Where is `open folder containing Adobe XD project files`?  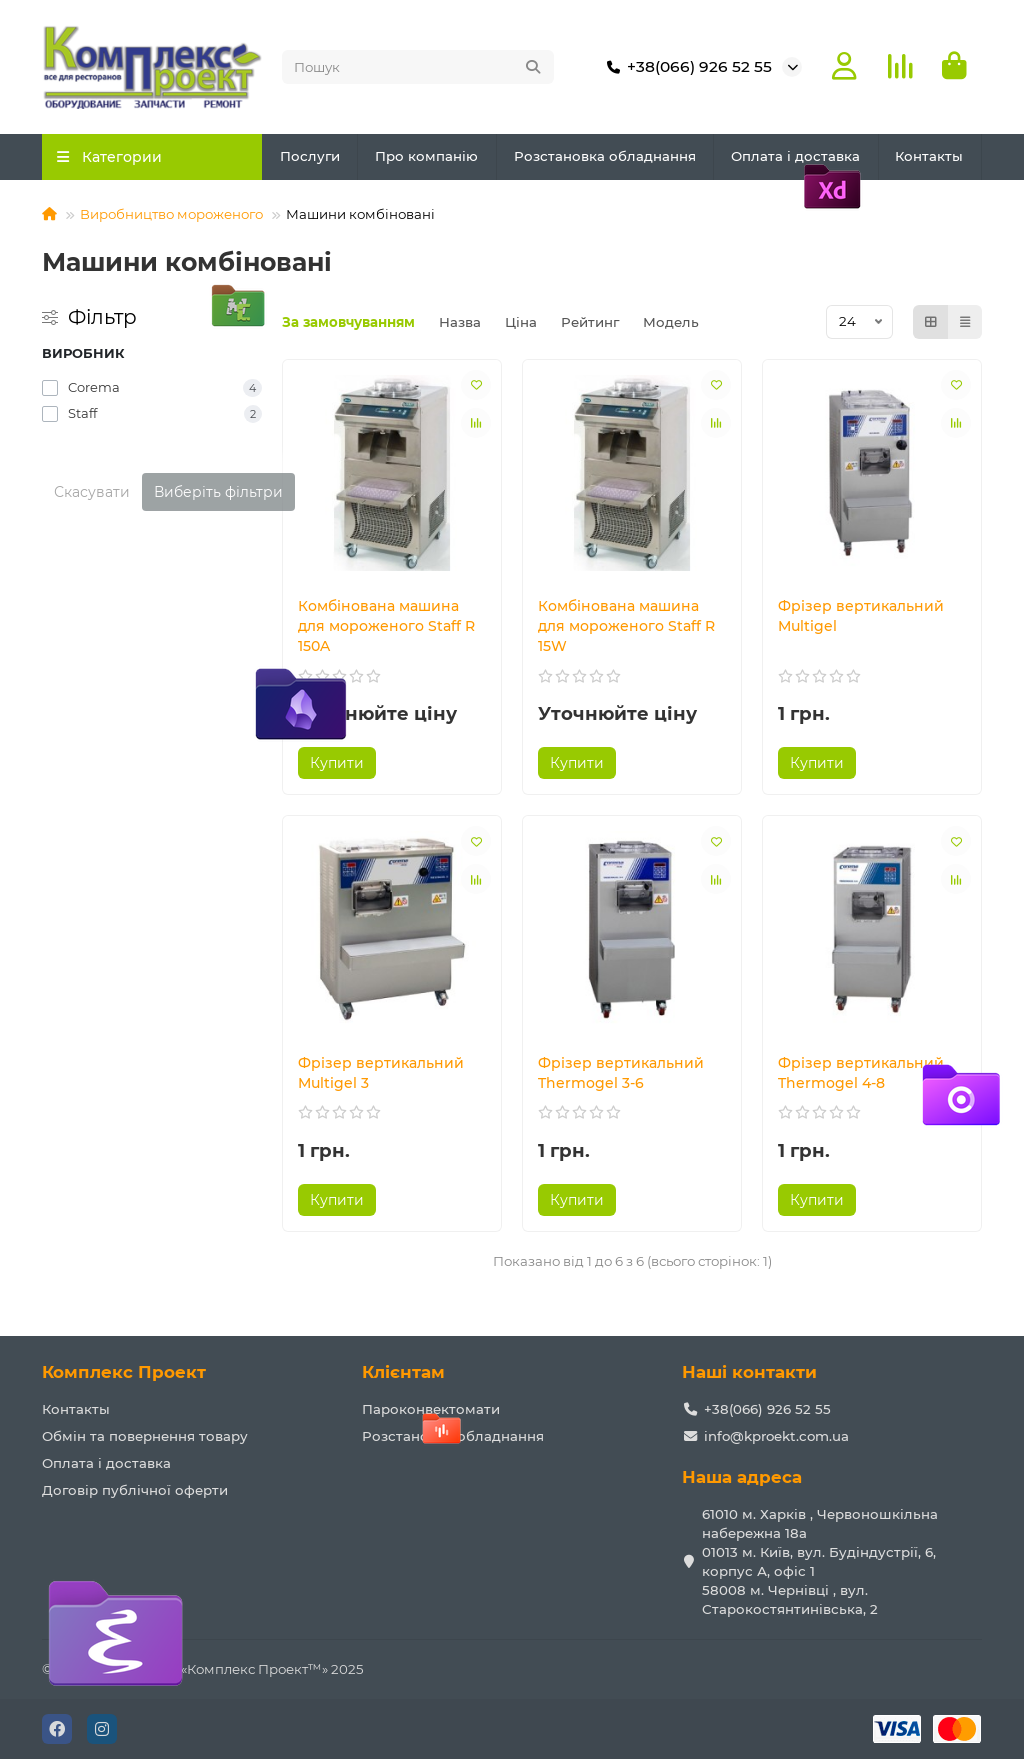
open folder containing Adobe XD project files is located at coordinates (832, 188).